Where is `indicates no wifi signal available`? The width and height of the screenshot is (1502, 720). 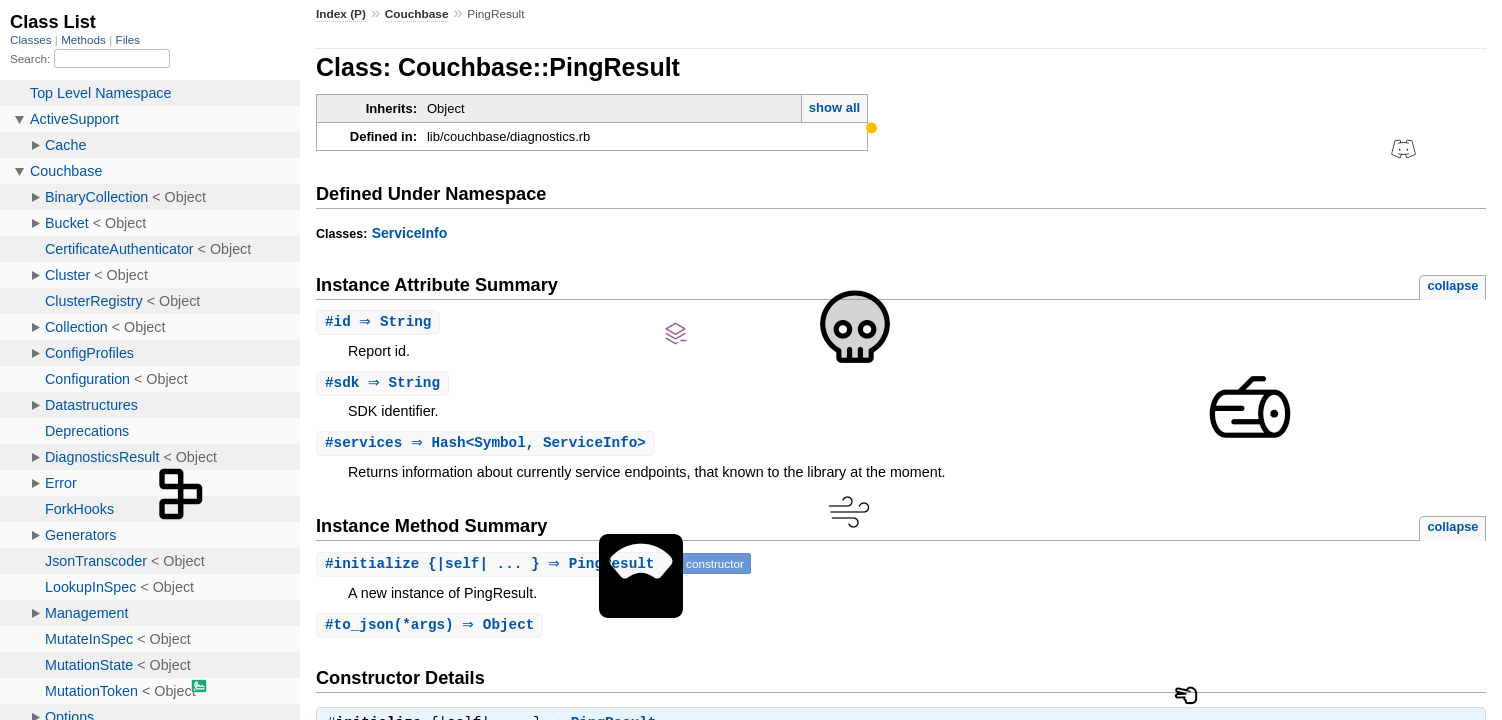 indicates no wifi signal available is located at coordinates (871, 101).